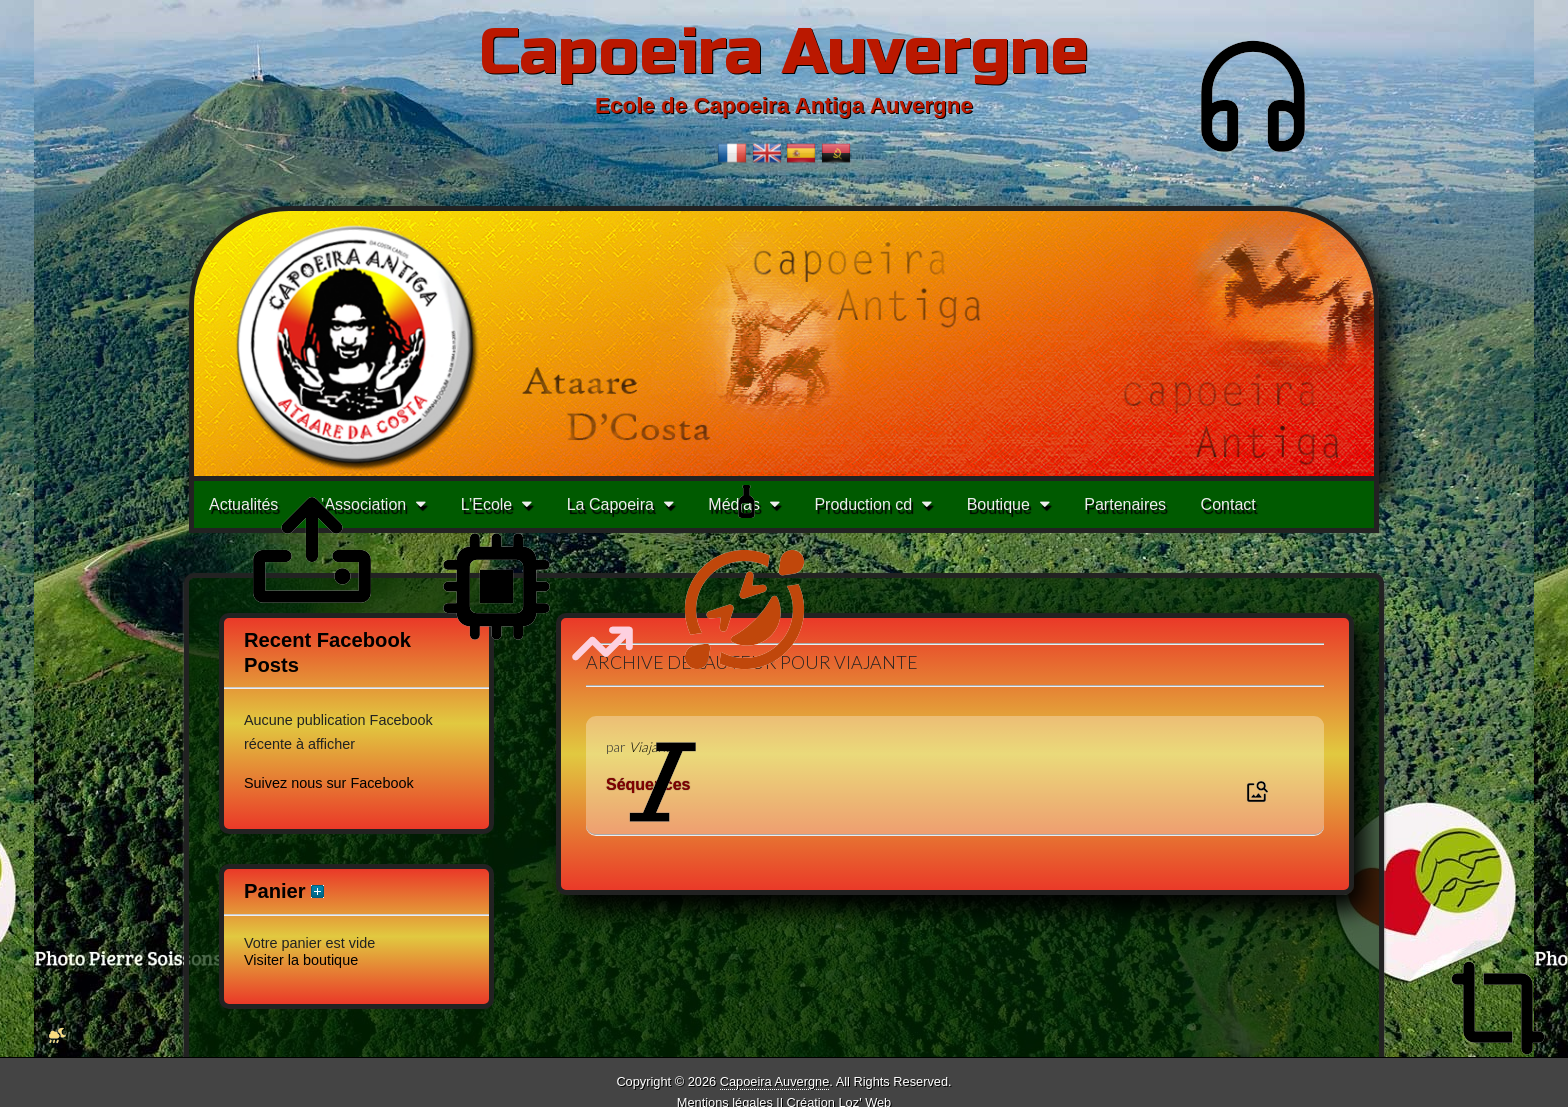 The height and width of the screenshot is (1107, 1568). Describe the element at coordinates (1257, 791) in the screenshot. I see `search for images or photos` at that location.